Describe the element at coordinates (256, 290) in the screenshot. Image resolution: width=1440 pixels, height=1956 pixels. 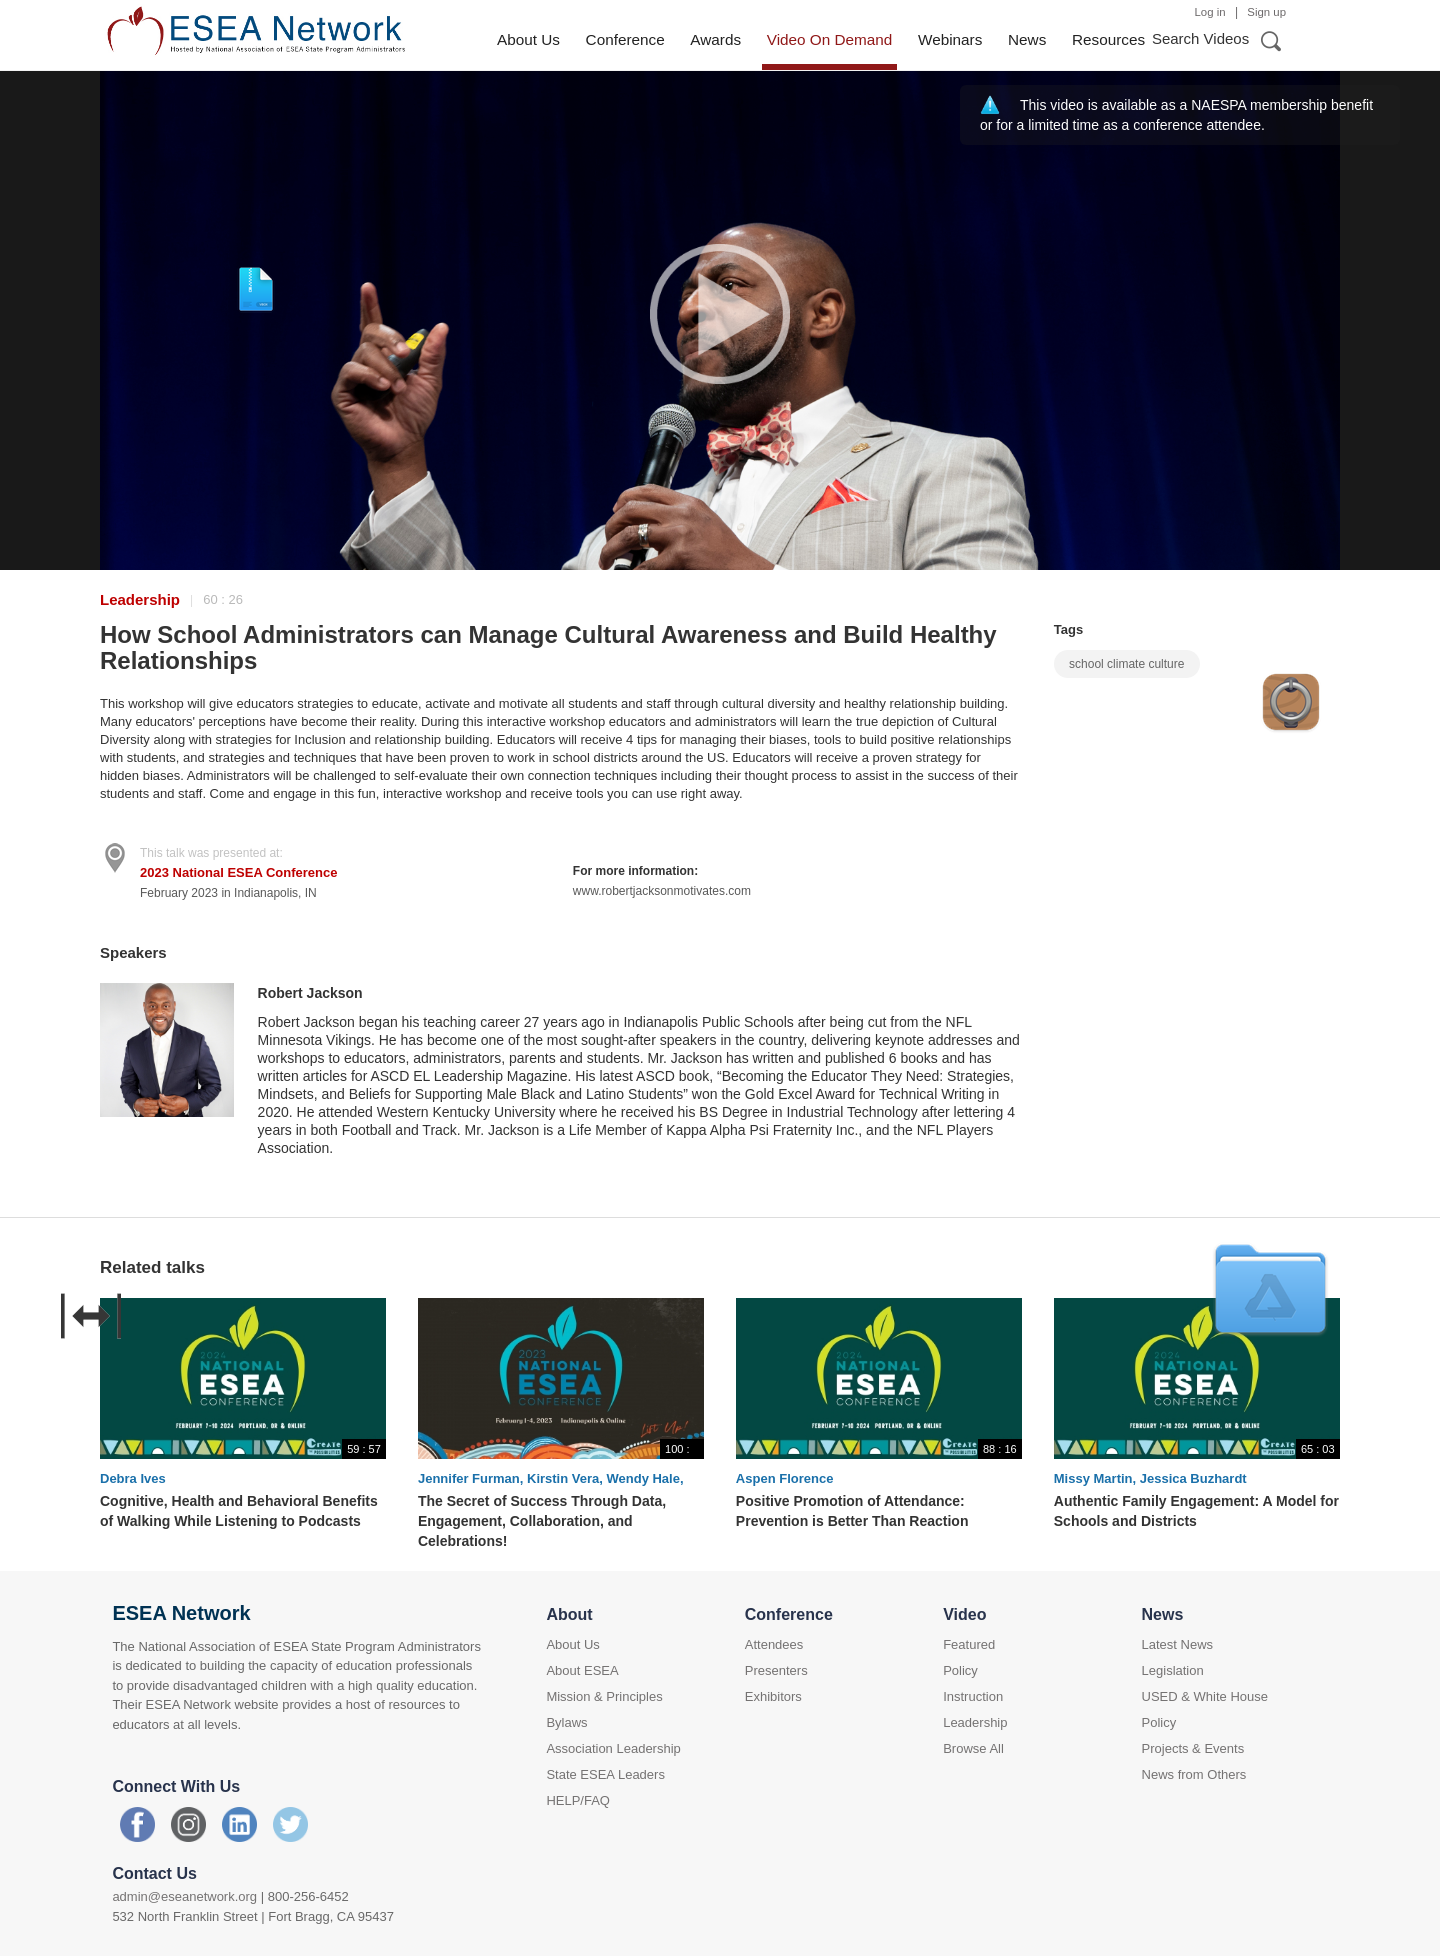
I see `a VirtualBox virtual machine configuration file` at that location.